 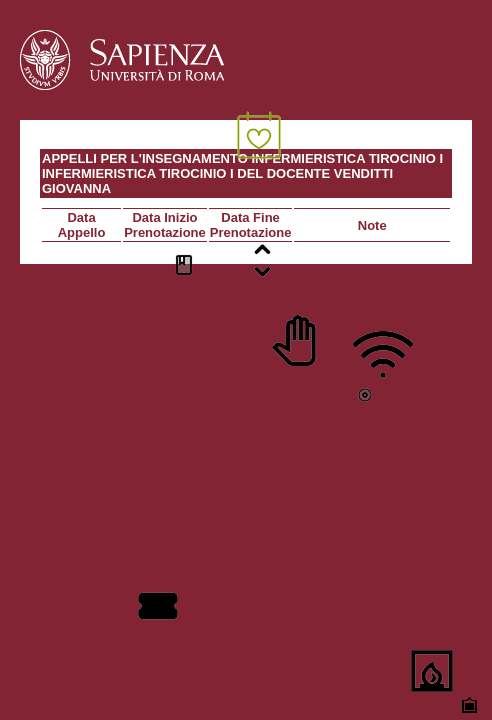 What do you see at coordinates (469, 705) in the screenshot?
I see `view photo frame options` at bounding box center [469, 705].